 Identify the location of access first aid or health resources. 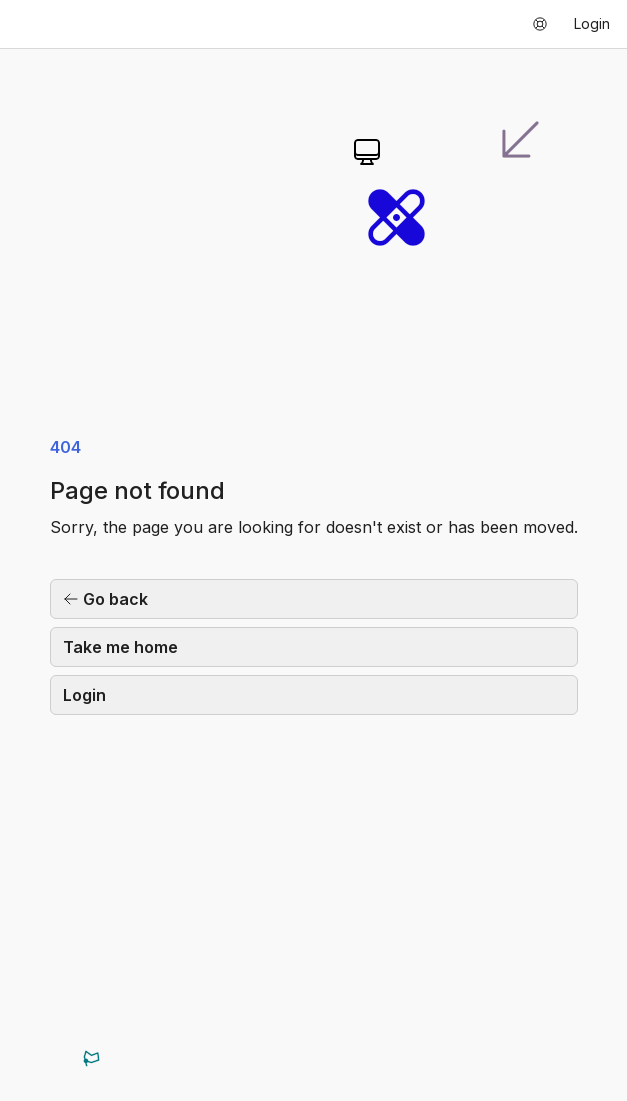
(396, 217).